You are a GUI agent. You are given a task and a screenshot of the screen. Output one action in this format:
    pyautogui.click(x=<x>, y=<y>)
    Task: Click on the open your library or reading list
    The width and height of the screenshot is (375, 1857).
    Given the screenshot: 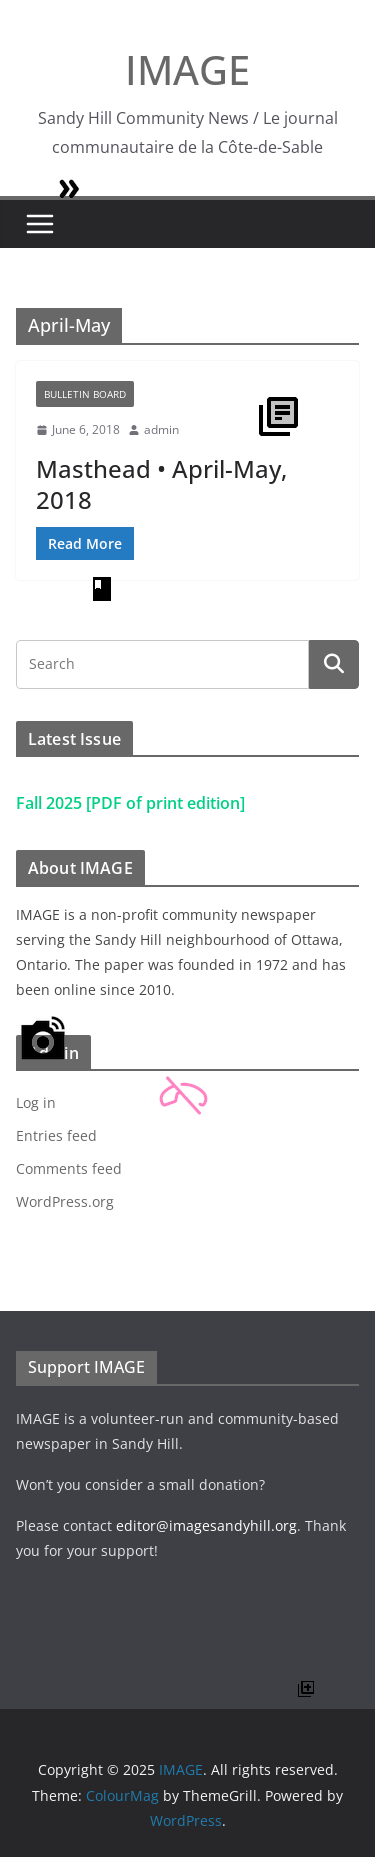 What is the action you would take?
    pyautogui.click(x=102, y=589)
    